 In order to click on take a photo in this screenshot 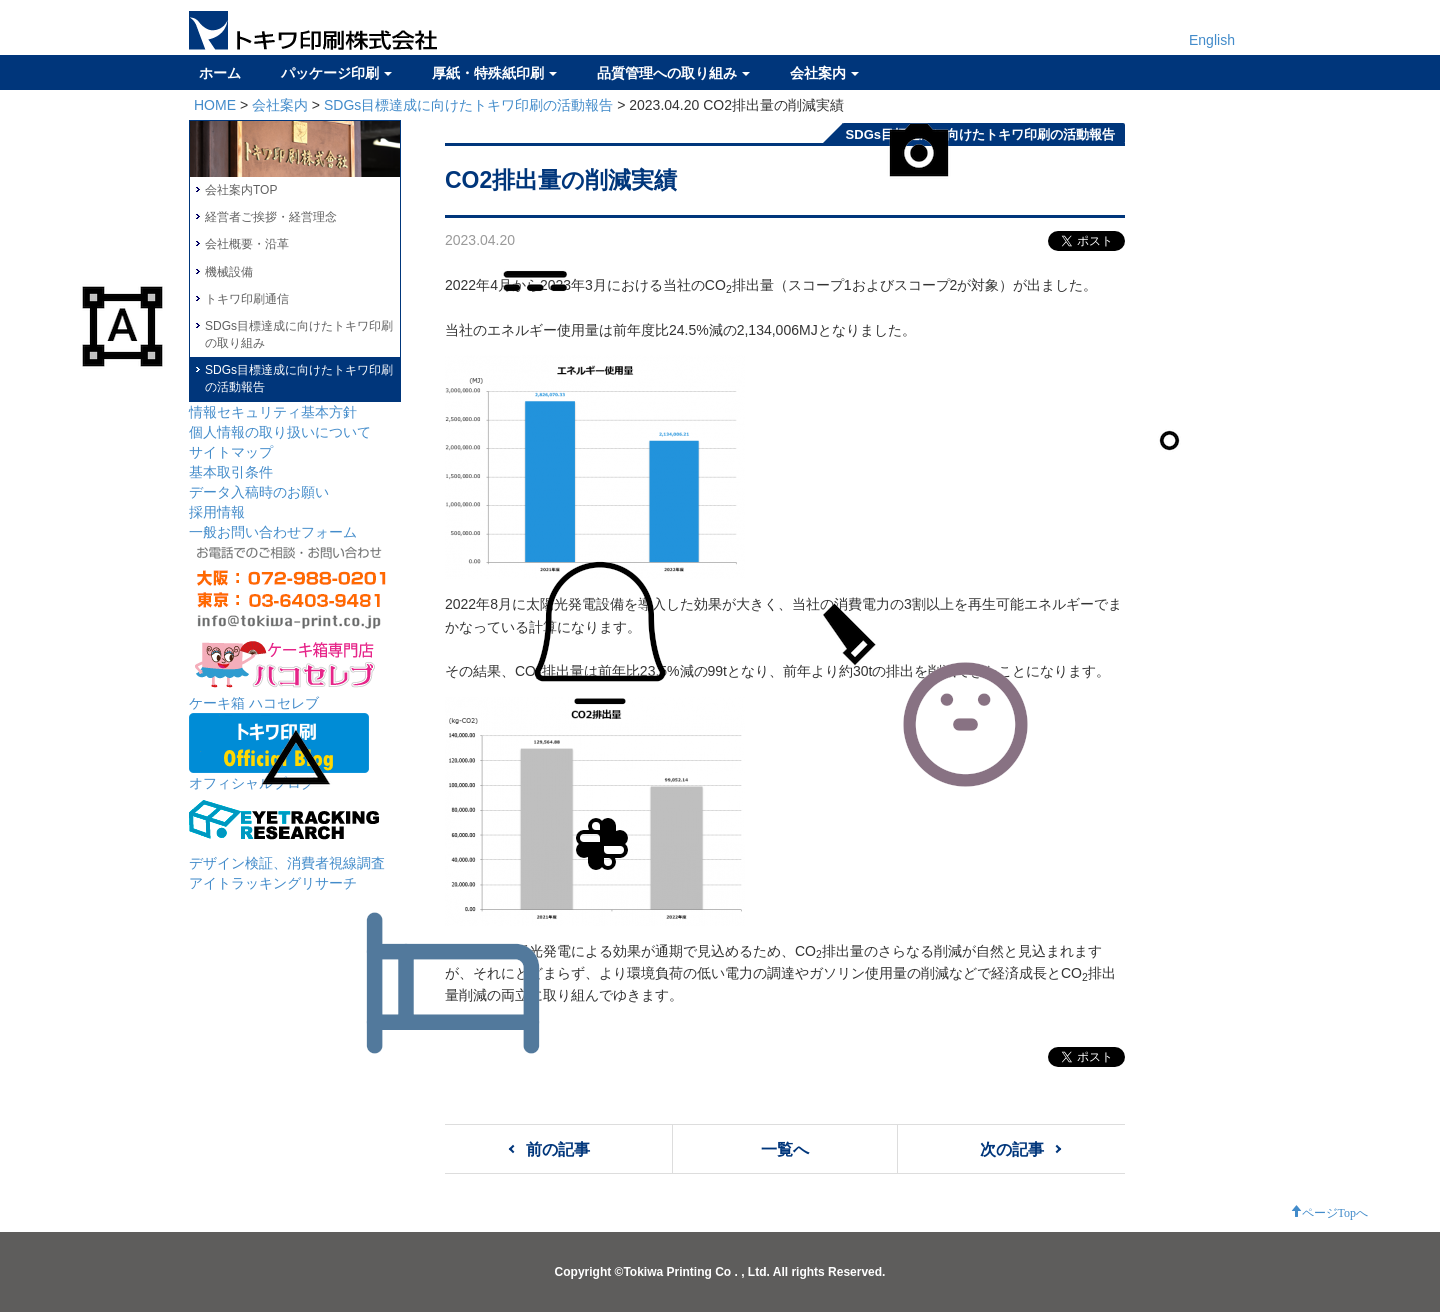, I will do `click(919, 153)`.